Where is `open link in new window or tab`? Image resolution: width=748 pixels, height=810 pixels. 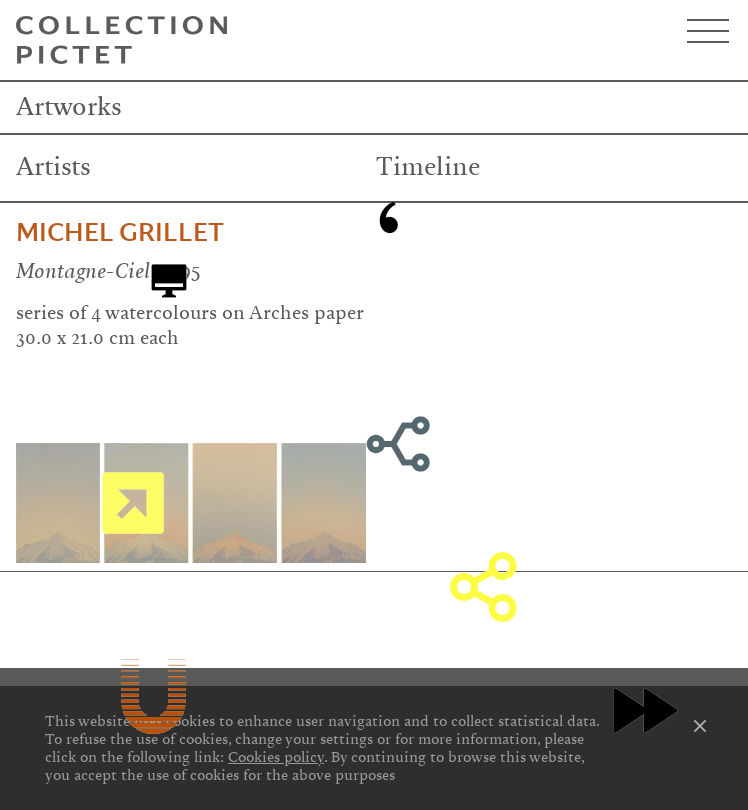
open link in new window or tab is located at coordinates (133, 503).